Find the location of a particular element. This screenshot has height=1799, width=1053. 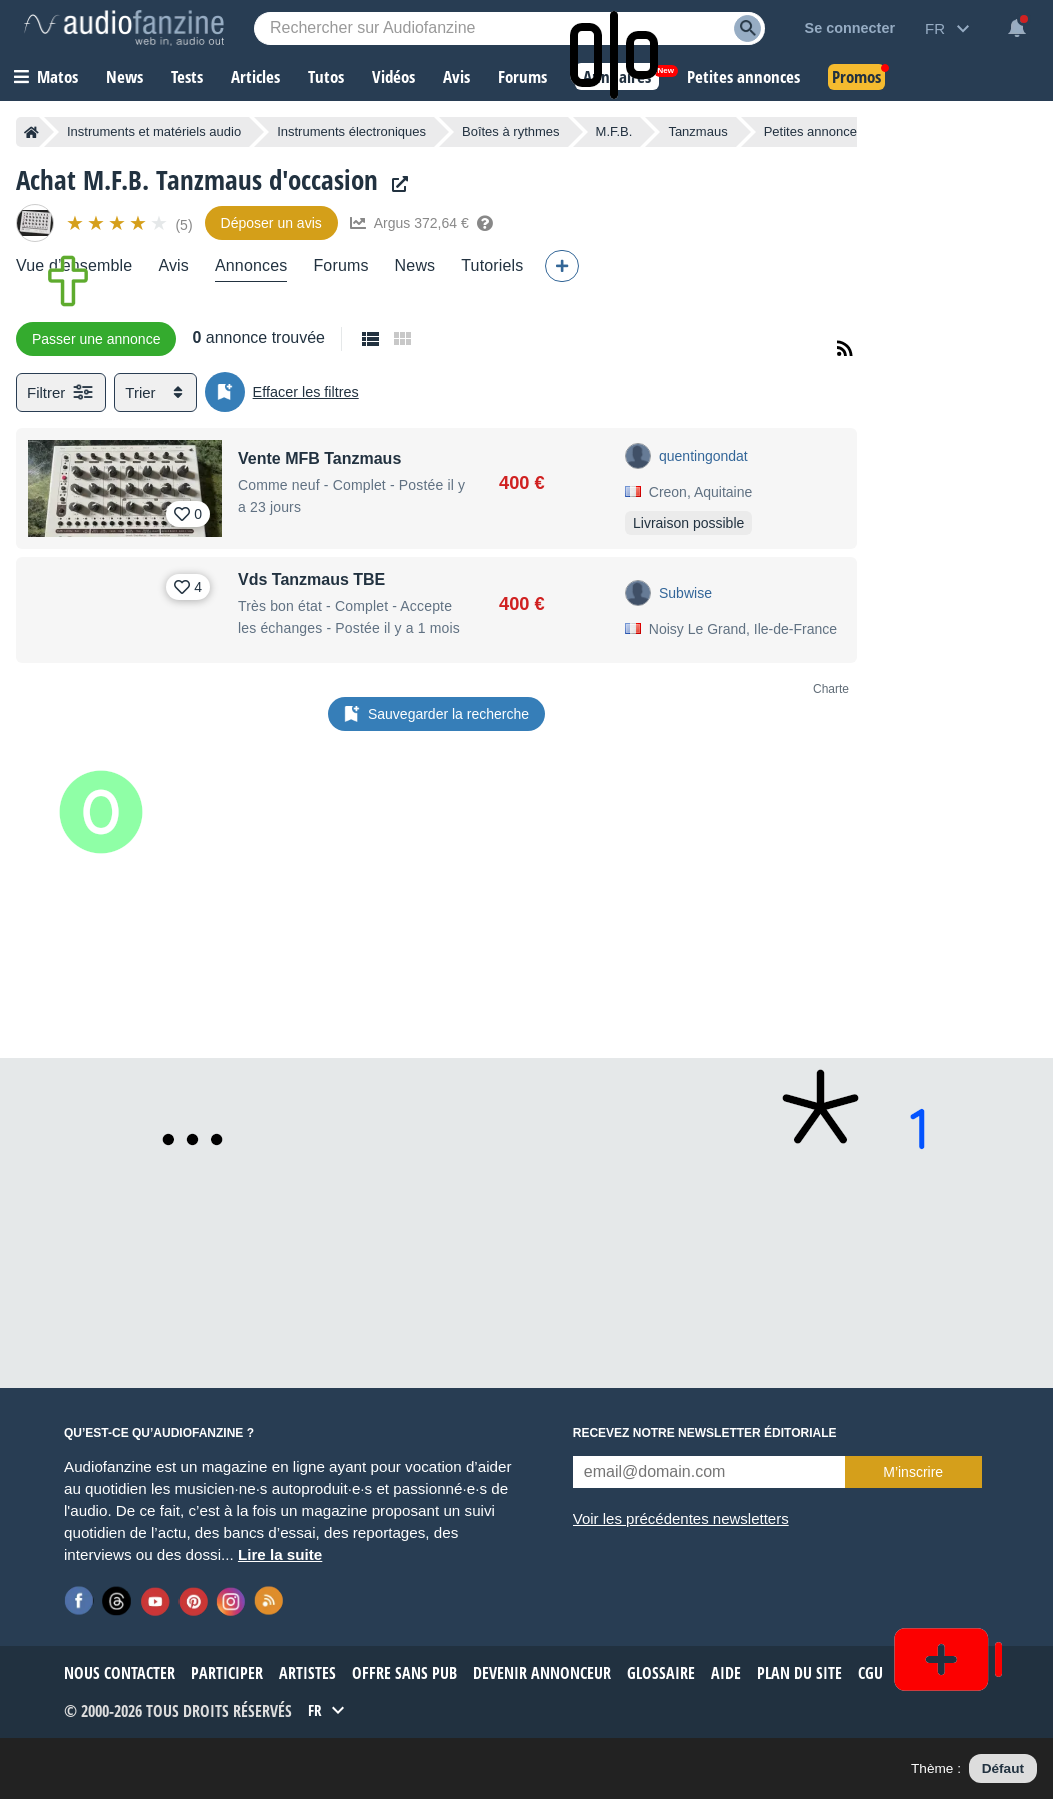

indicates a required field in a form is located at coordinates (820, 1107).